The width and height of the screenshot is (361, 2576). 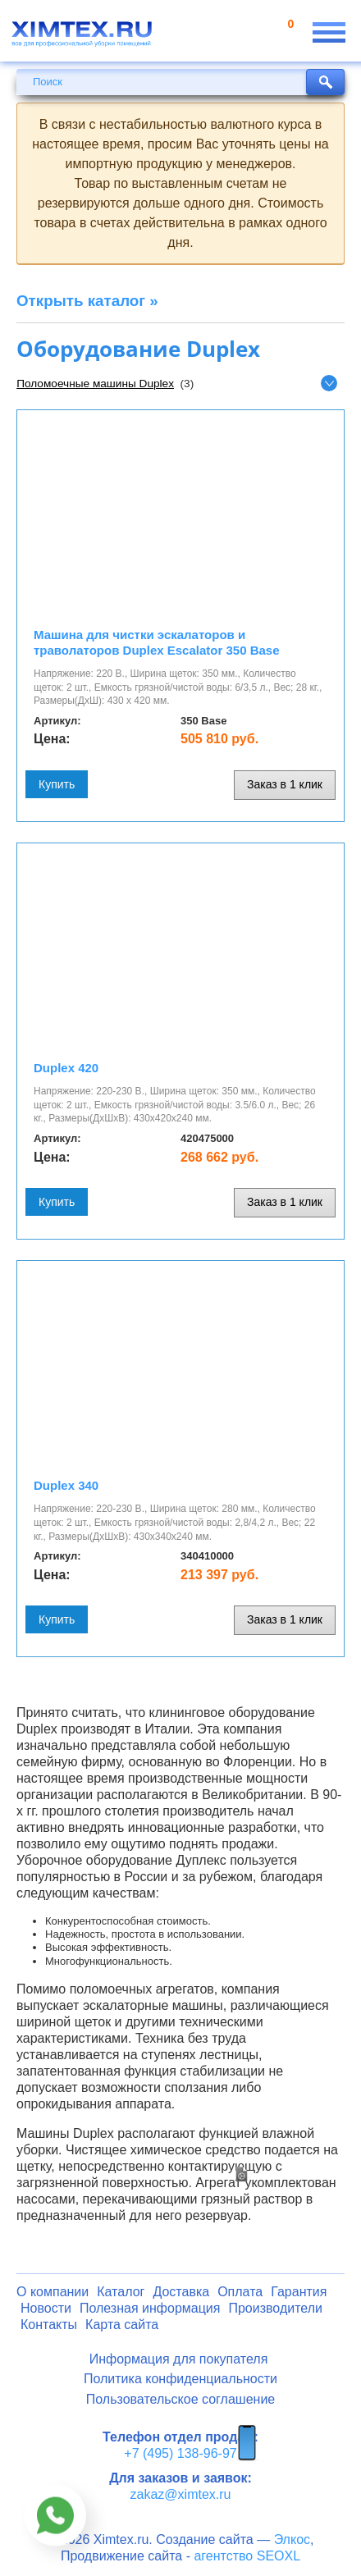 What do you see at coordinates (247, 2443) in the screenshot?
I see `iPhone XR device icon` at bounding box center [247, 2443].